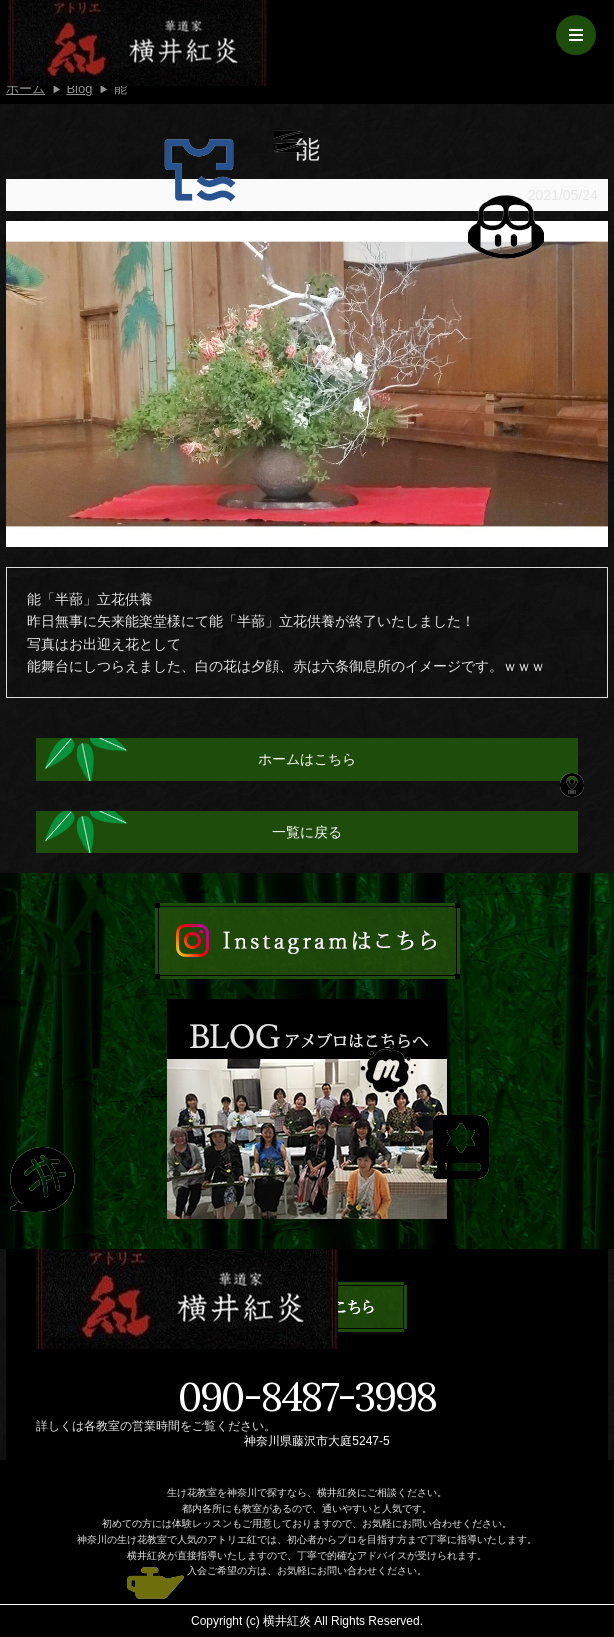 The width and height of the screenshot is (614, 1637). What do you see at coordinates (199, 170) in the screenshot?
I see `indicates air-dry or hang-dry clothing` at bounding box center [199, 170].